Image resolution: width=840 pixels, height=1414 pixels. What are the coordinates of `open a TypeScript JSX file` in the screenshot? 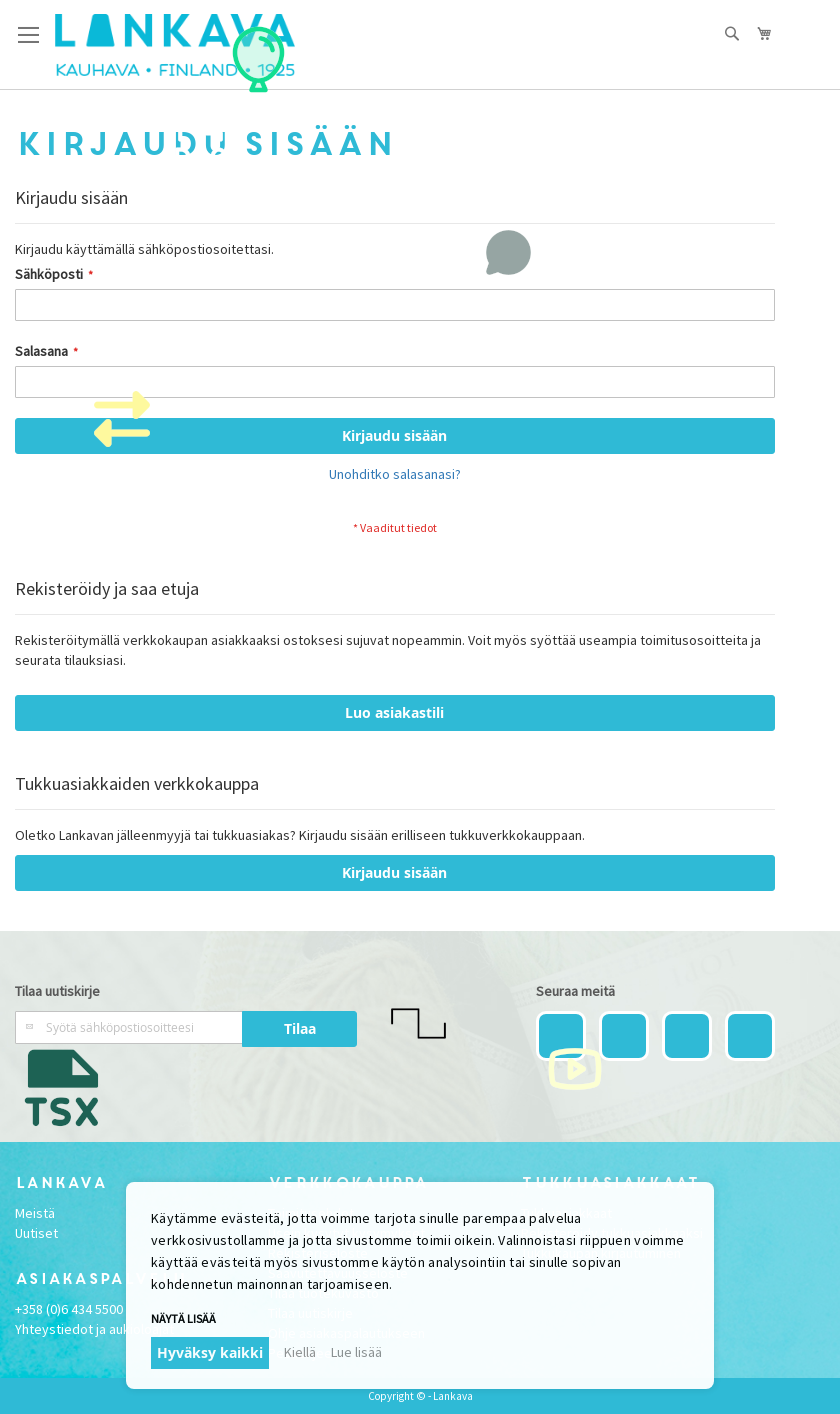 It's located at (63, 1091).